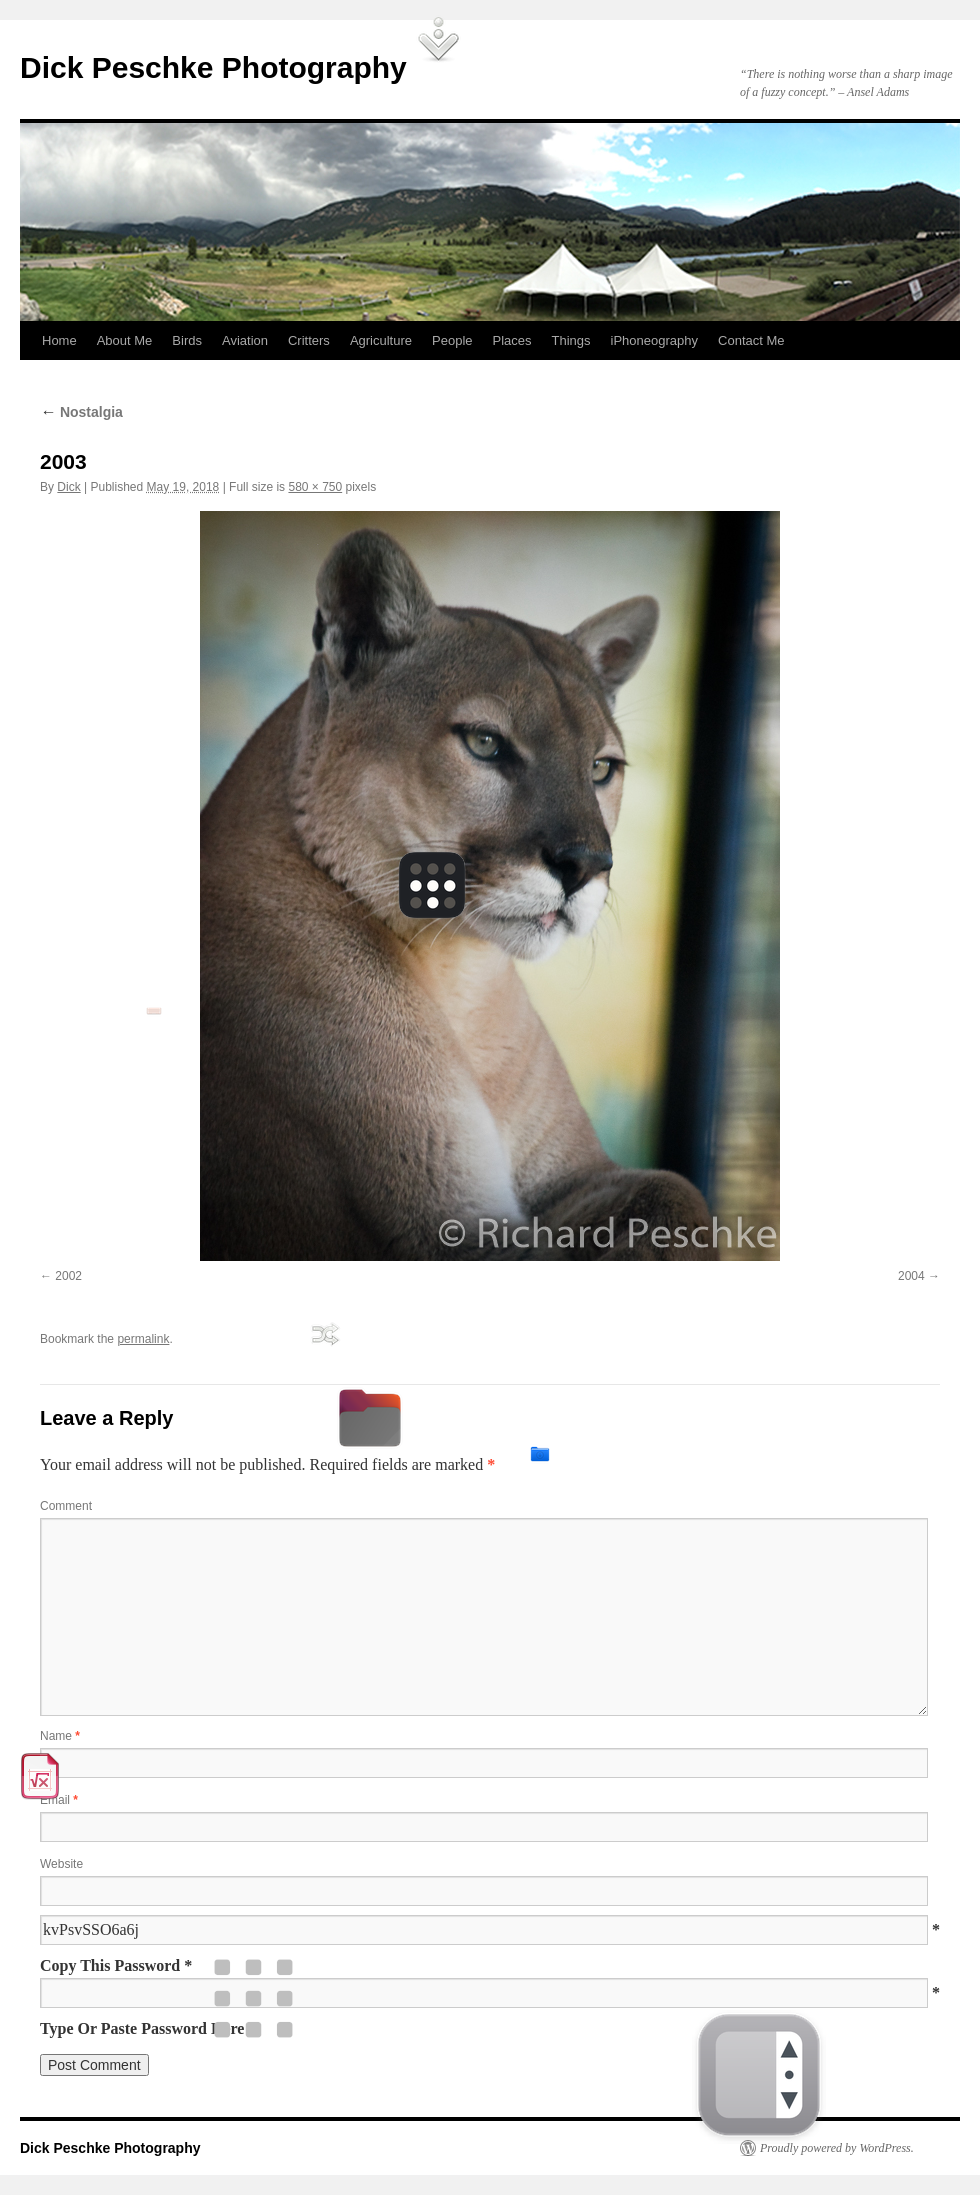 The width and height of the screenshot is (980, 2195). Describe the element at coordinates (432, 885) in the screenshot. I see `open Tailscale VPN settings` at that location.